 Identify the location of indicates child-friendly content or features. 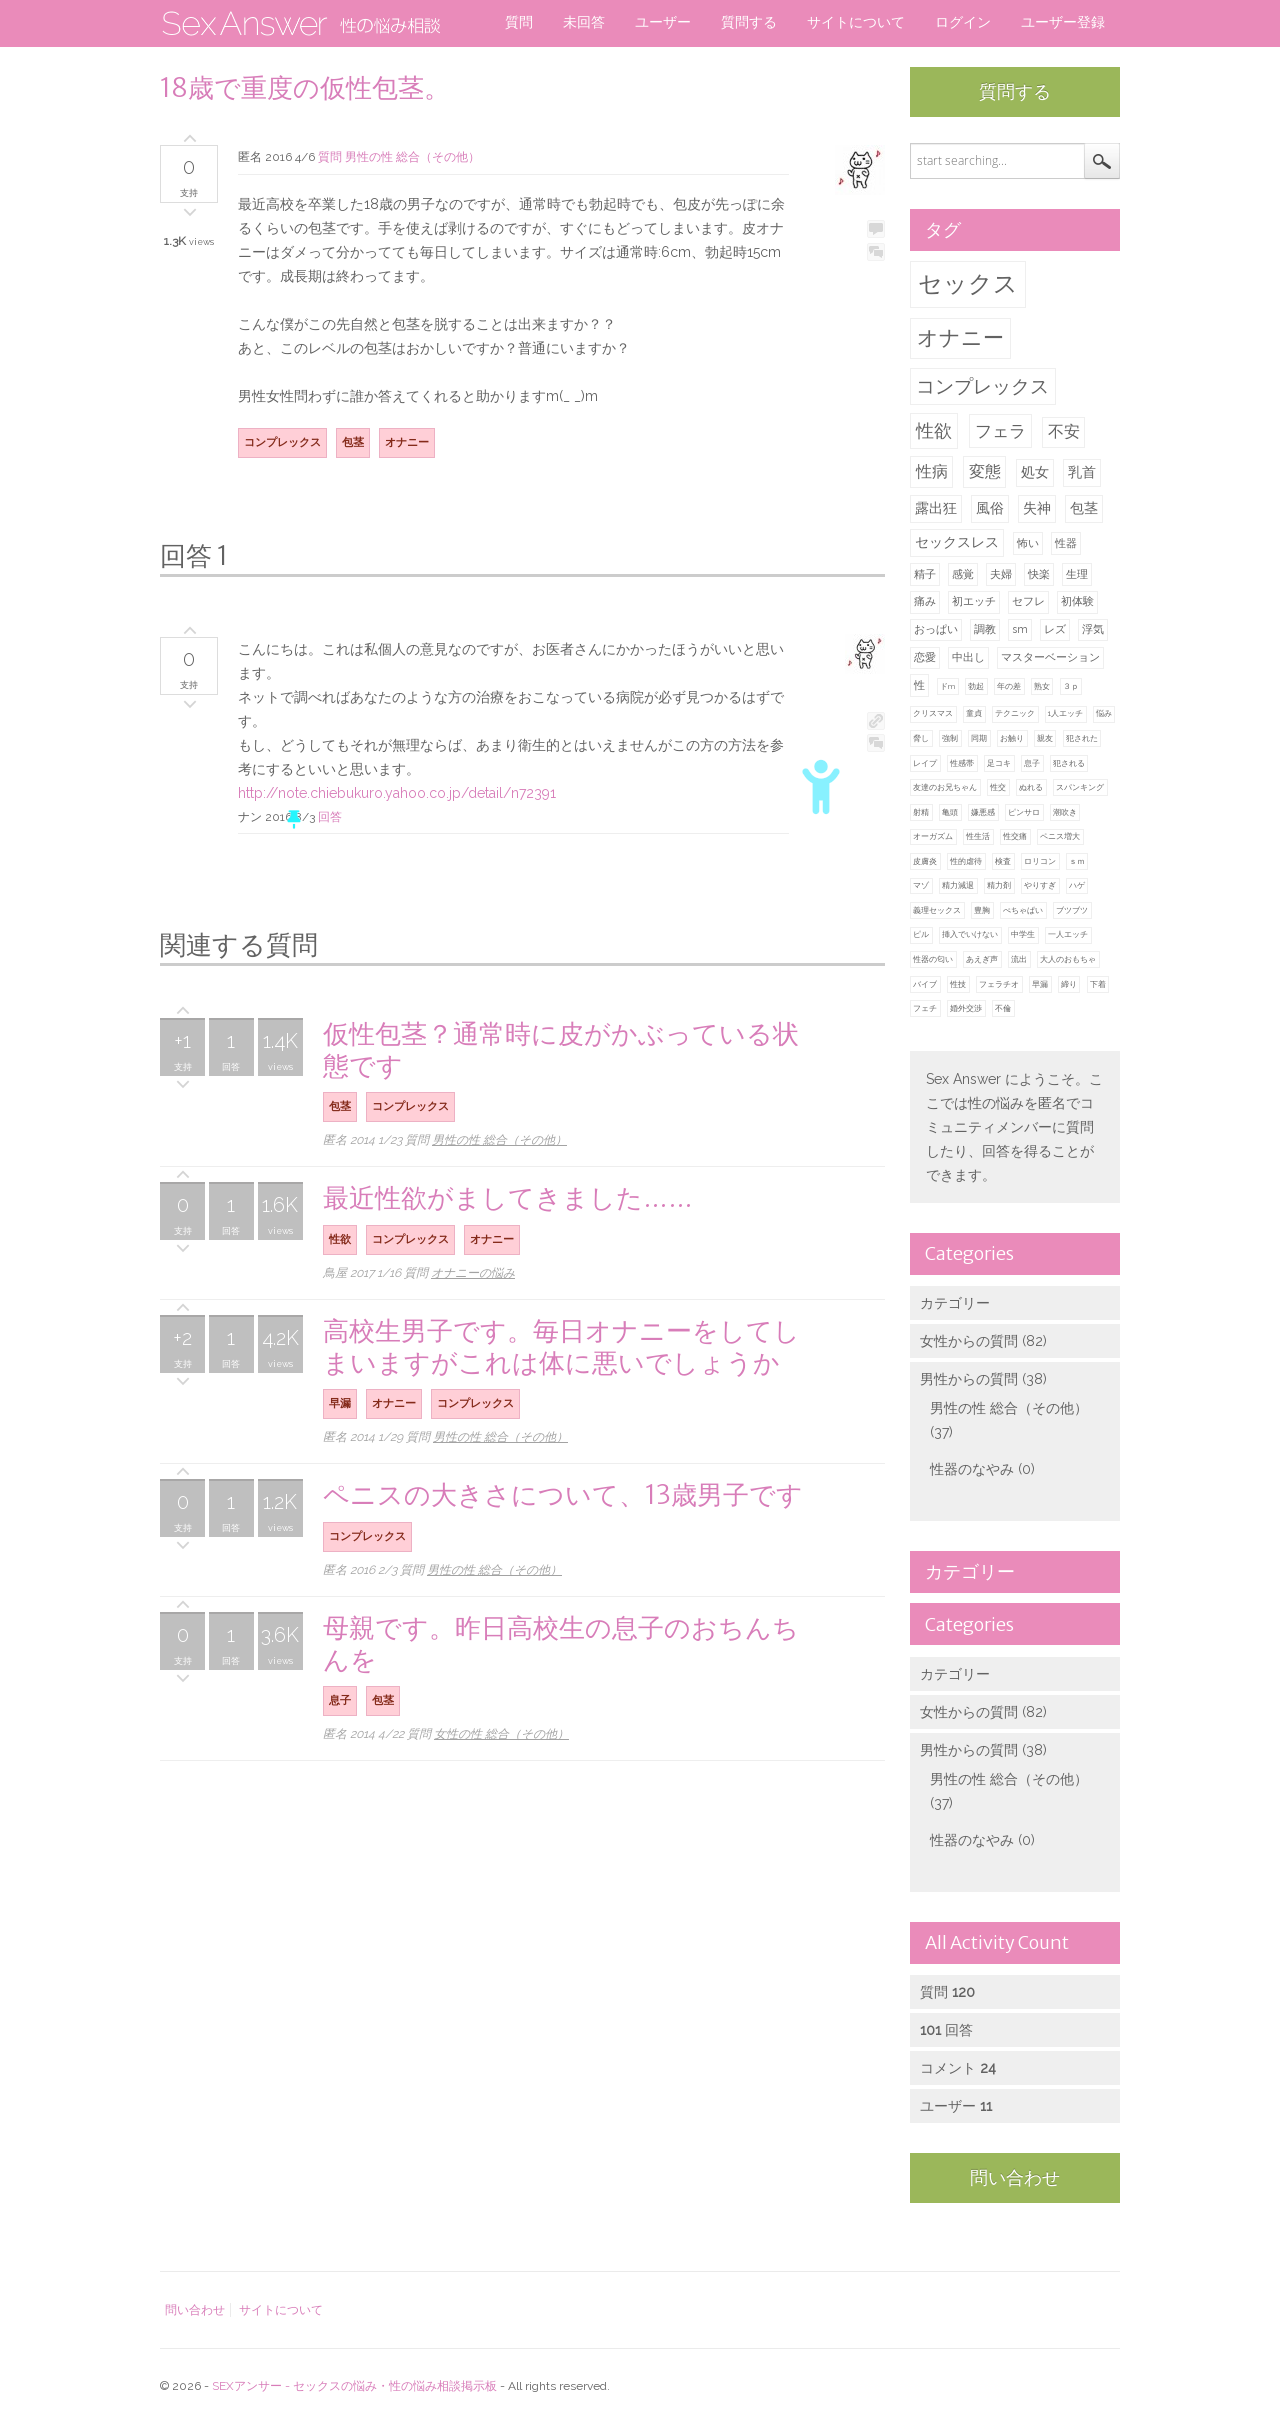
(821, 787).